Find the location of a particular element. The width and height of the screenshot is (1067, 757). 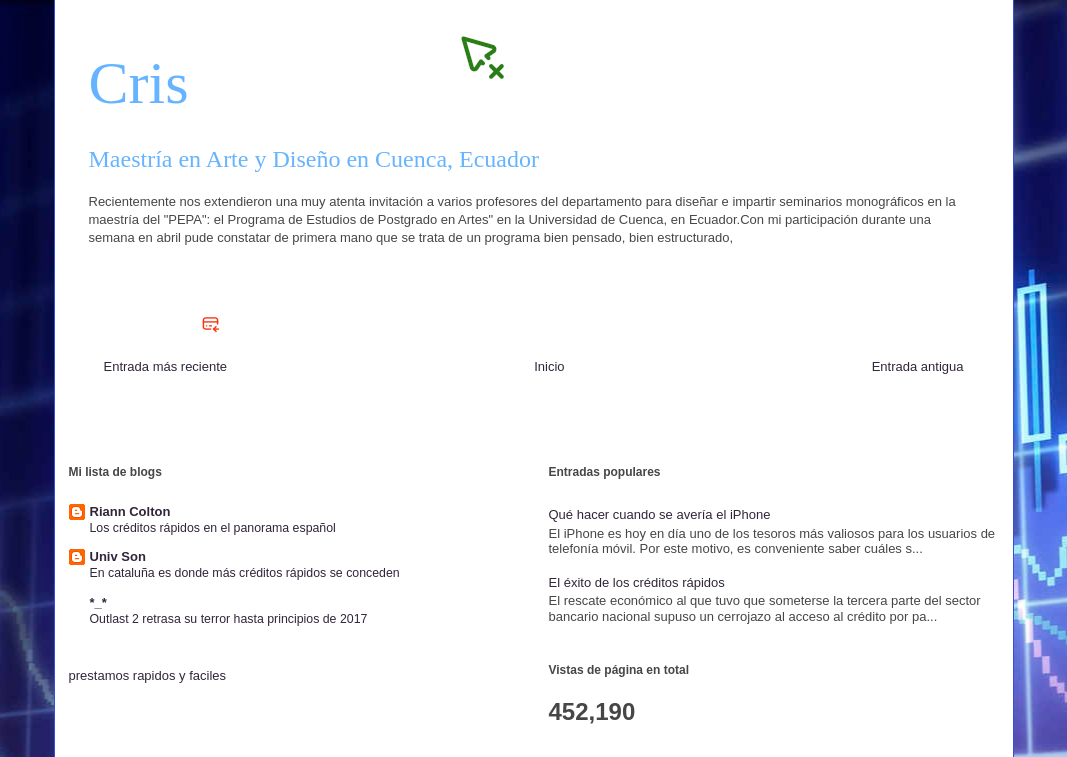

request a refund to your card is located at coordinates (210, 323).